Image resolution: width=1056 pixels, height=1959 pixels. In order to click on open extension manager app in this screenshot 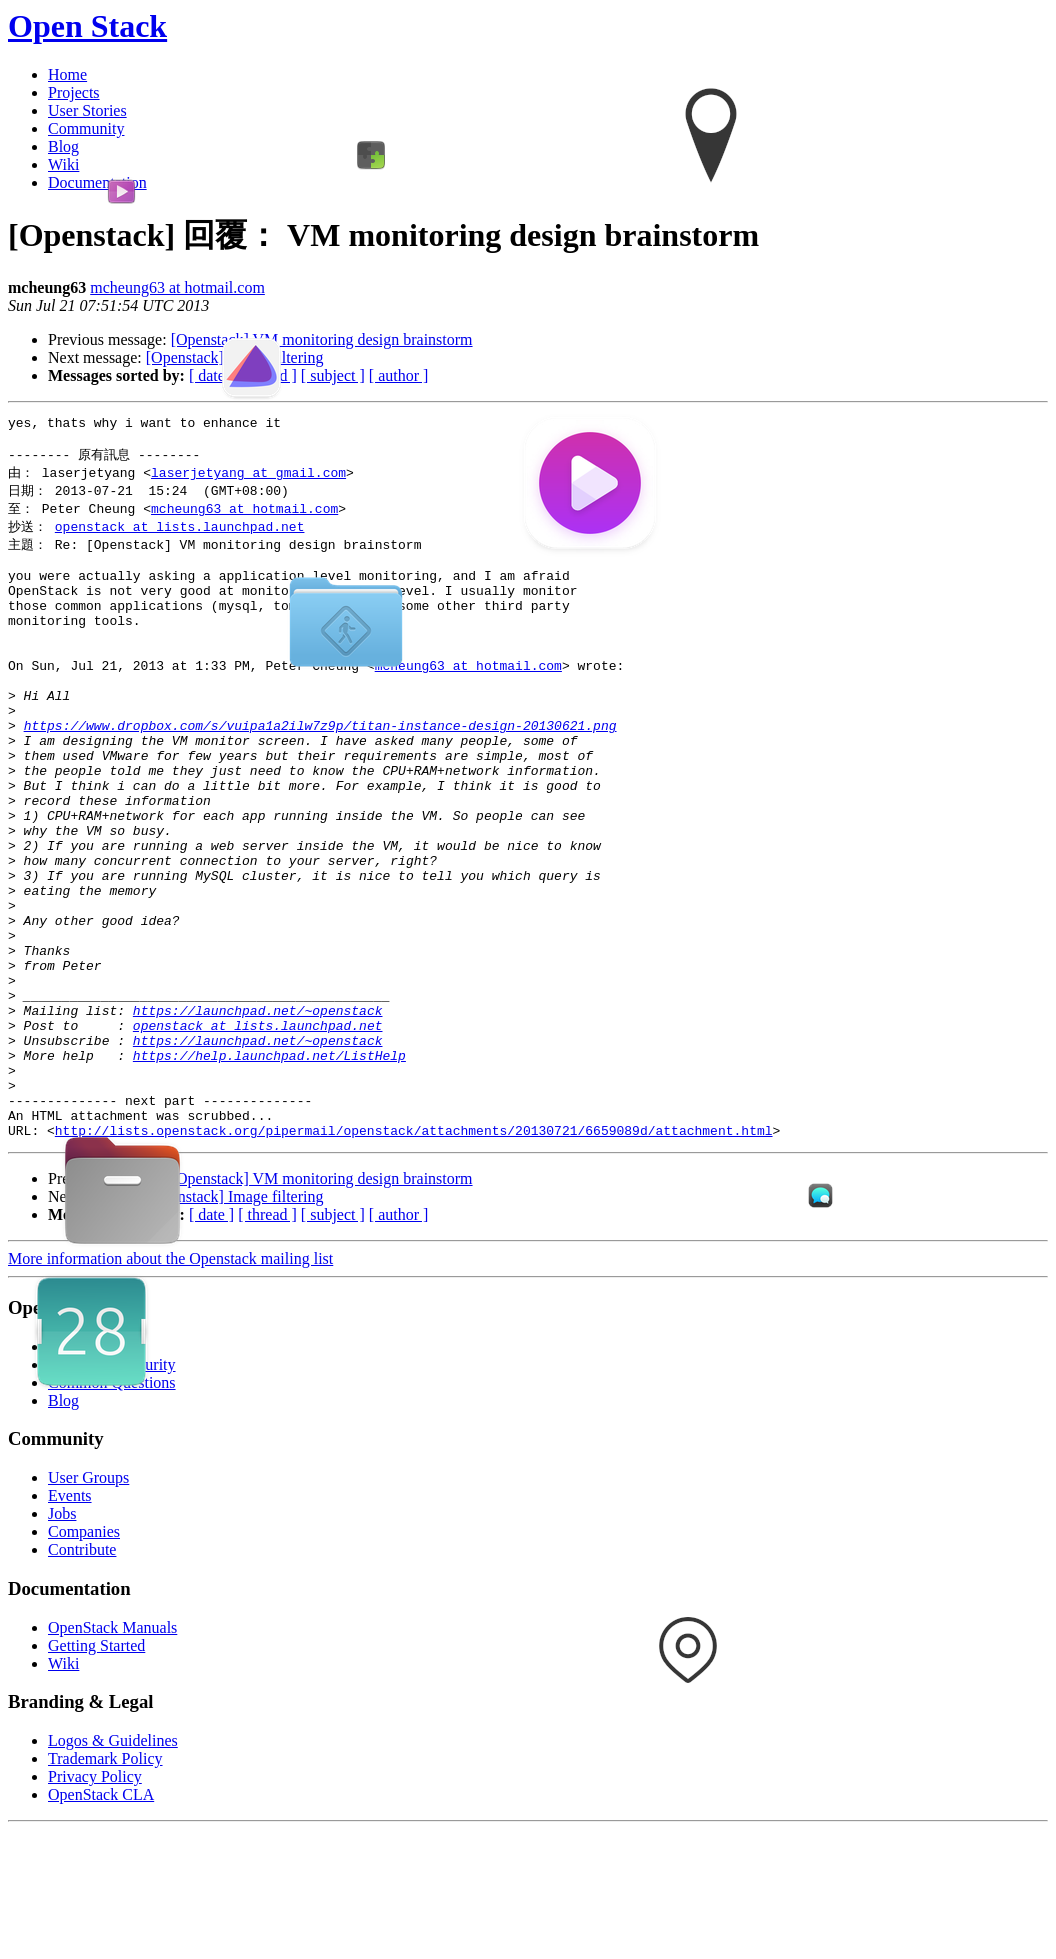, I will do `click(371, 155)`.